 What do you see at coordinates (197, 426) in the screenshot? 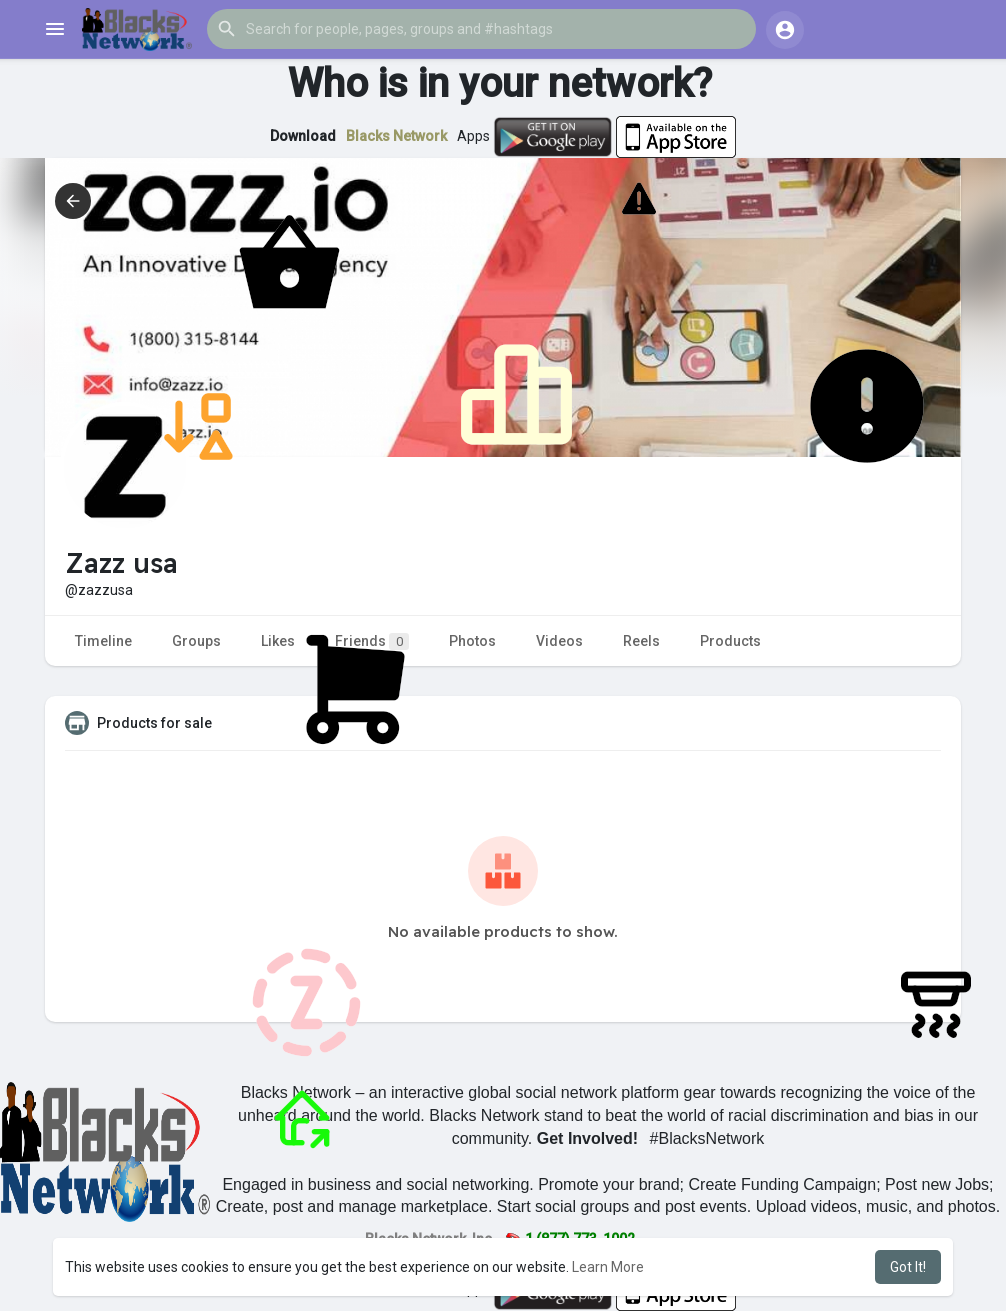
I see `sort items in ascending order` at bounding box center [197, 426].